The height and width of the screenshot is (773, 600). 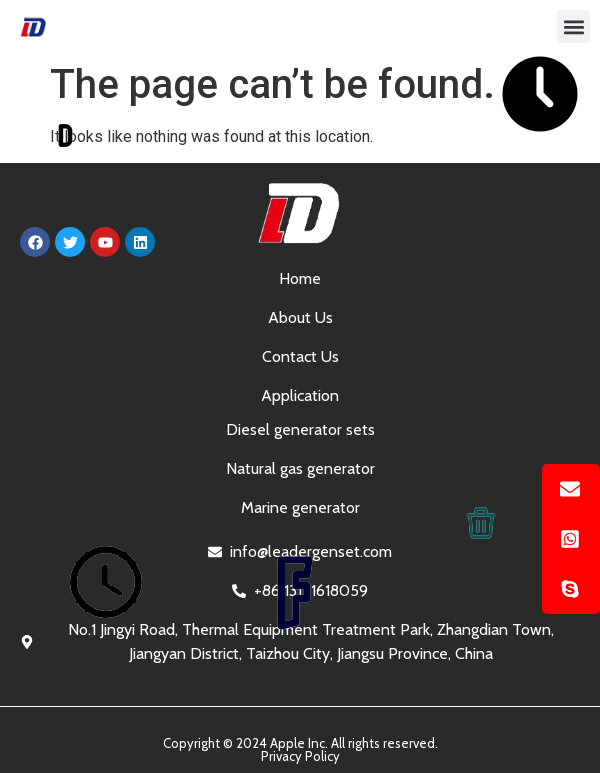 I want to click on launch fortnite game, so click(x=296, y=593).